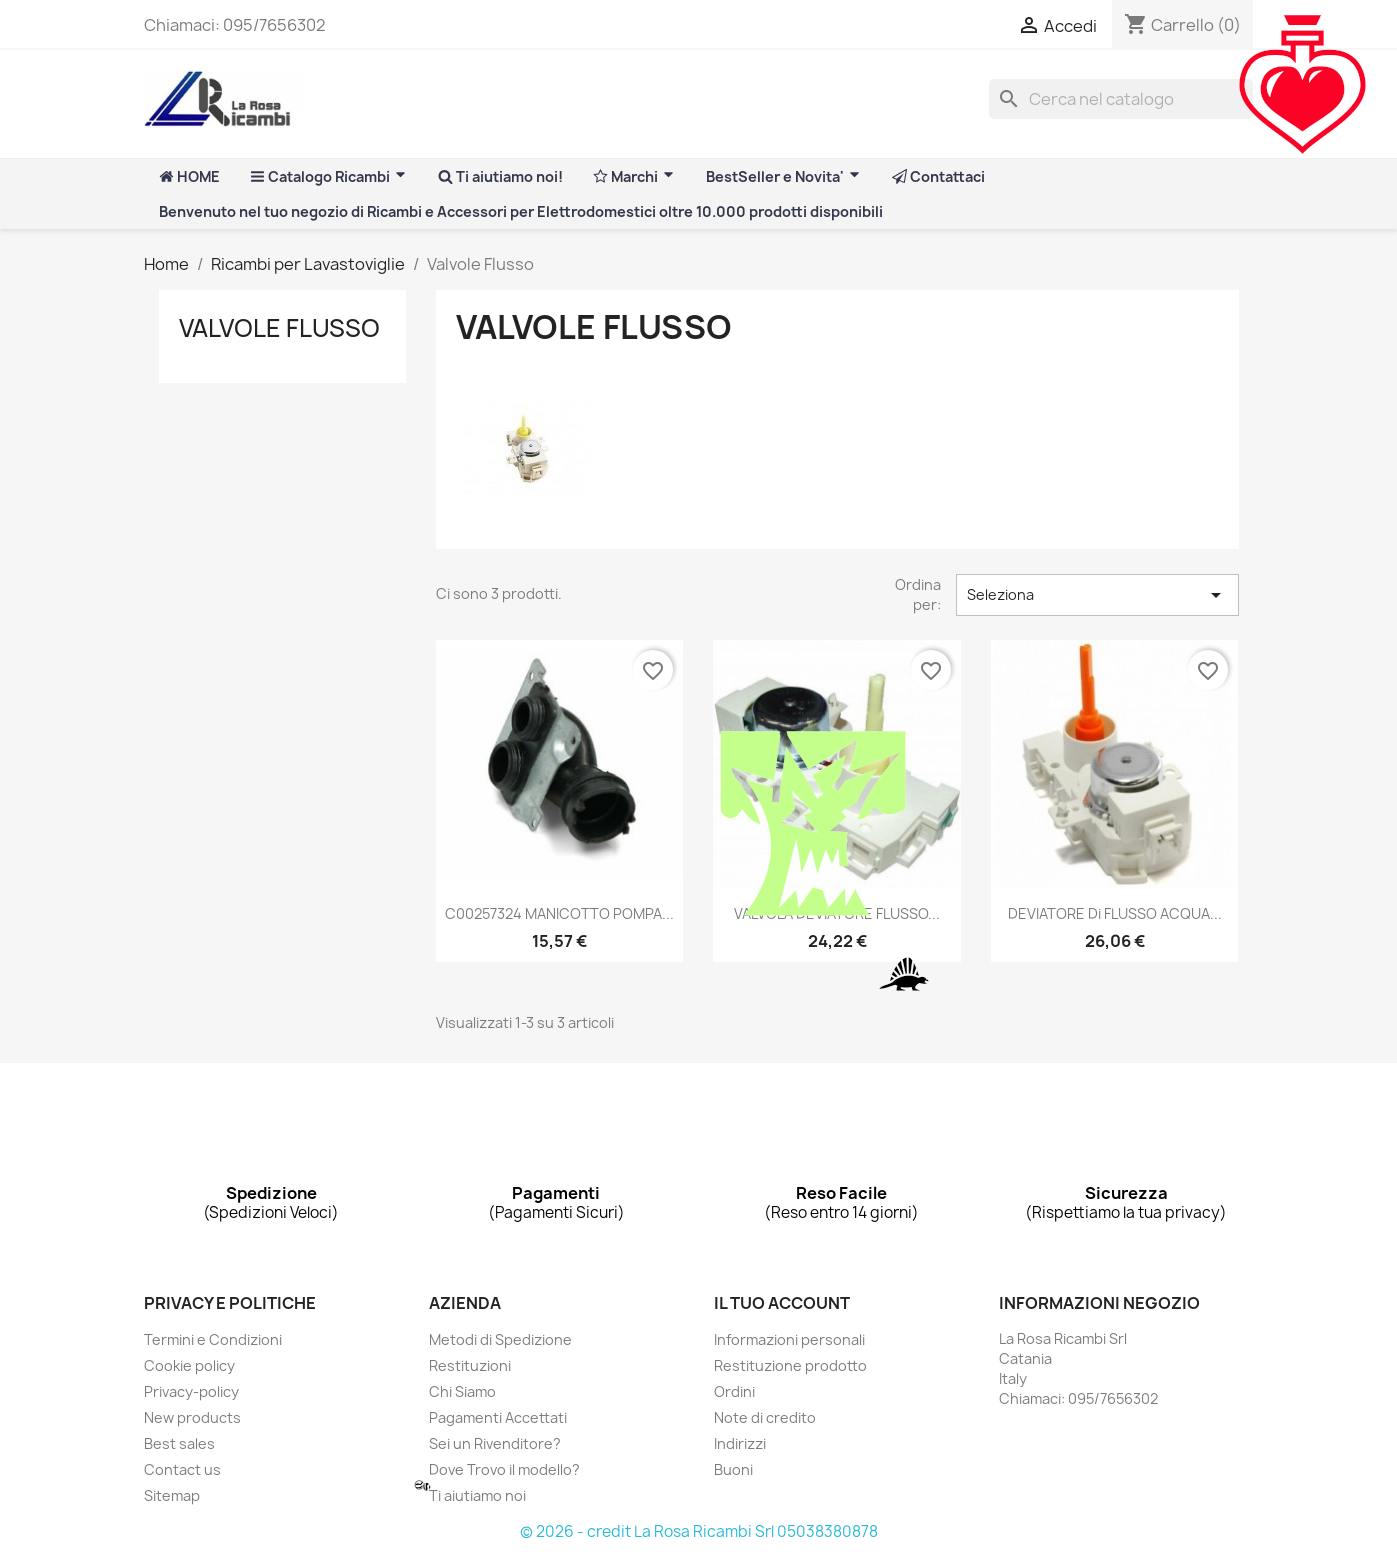 The height and width of the screenshot is (1558, 1397). I want to click on play a marble game, so click(422, 1483).